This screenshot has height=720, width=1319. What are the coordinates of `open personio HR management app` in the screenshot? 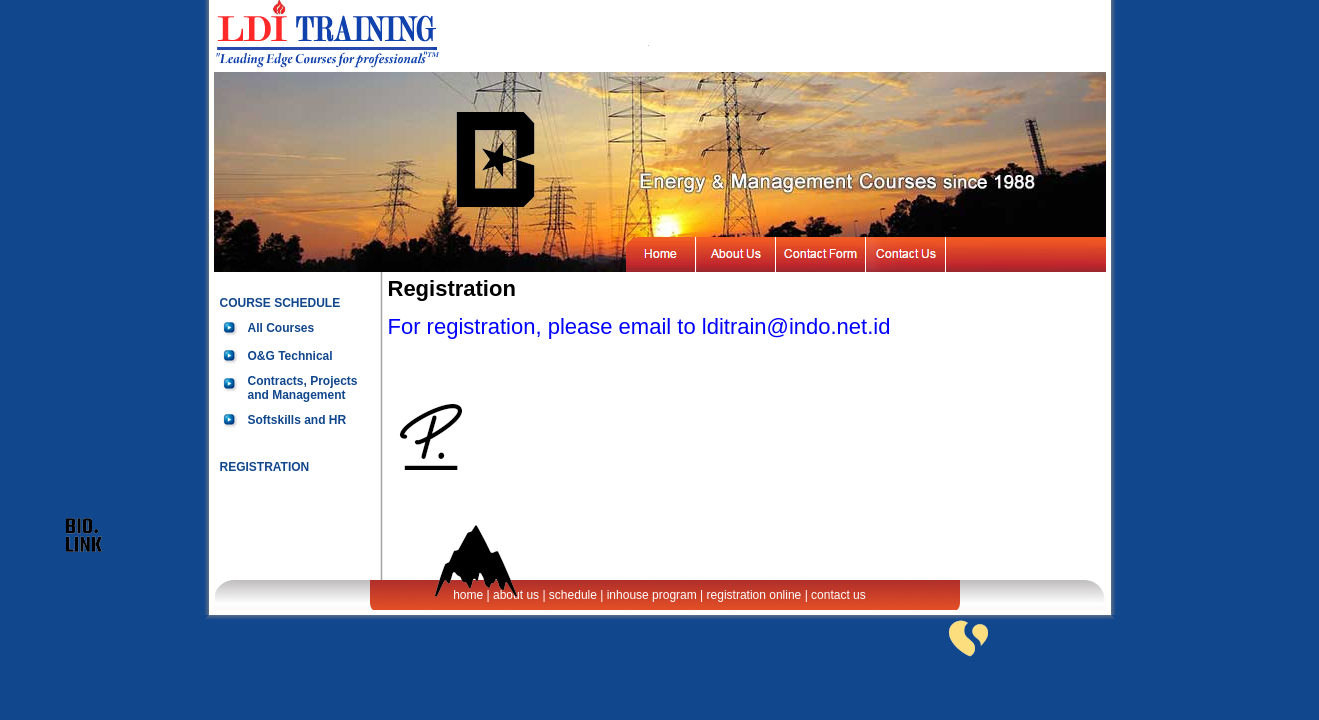 It's located at (431, 437).